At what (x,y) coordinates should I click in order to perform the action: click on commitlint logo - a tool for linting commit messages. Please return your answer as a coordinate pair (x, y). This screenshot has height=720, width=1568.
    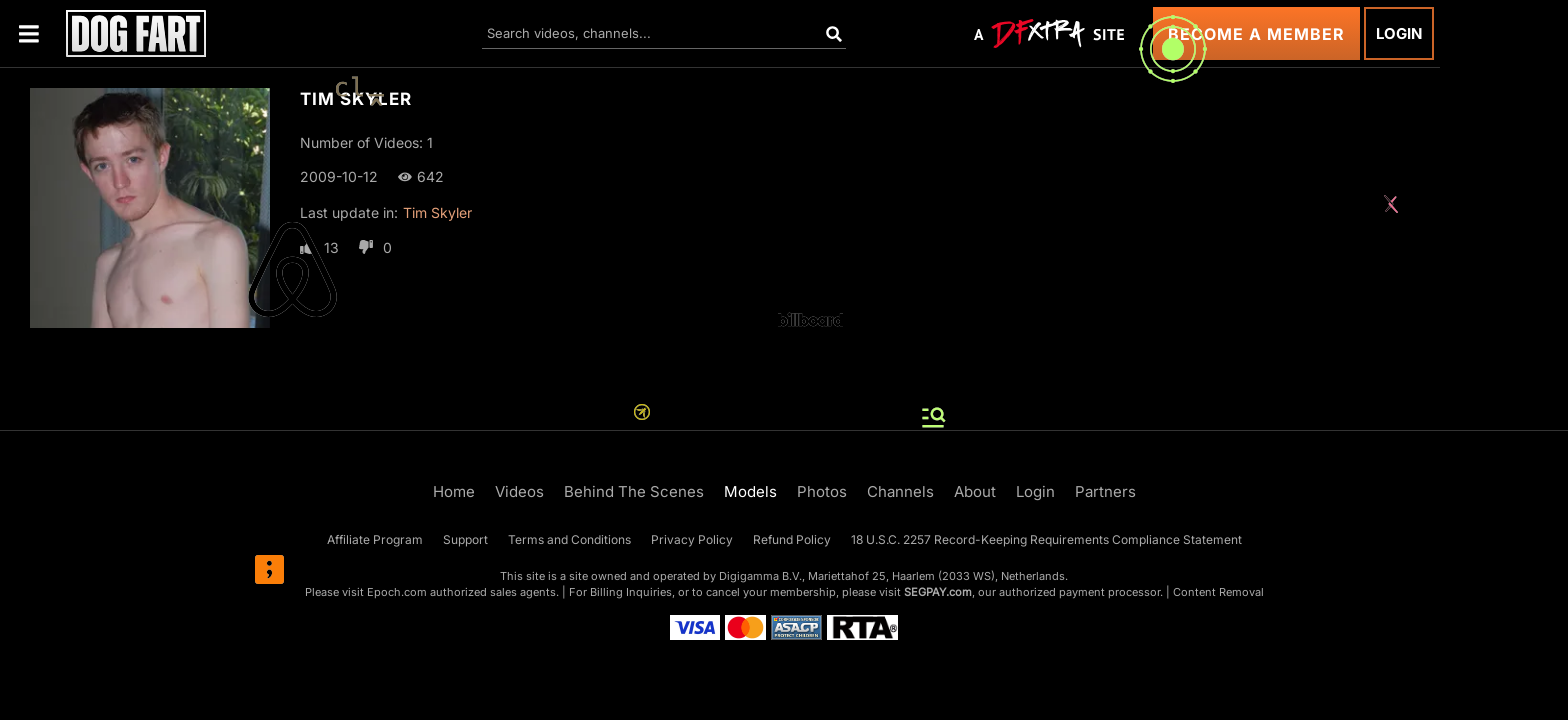
    Looking at the image, I should click on (360, 91).